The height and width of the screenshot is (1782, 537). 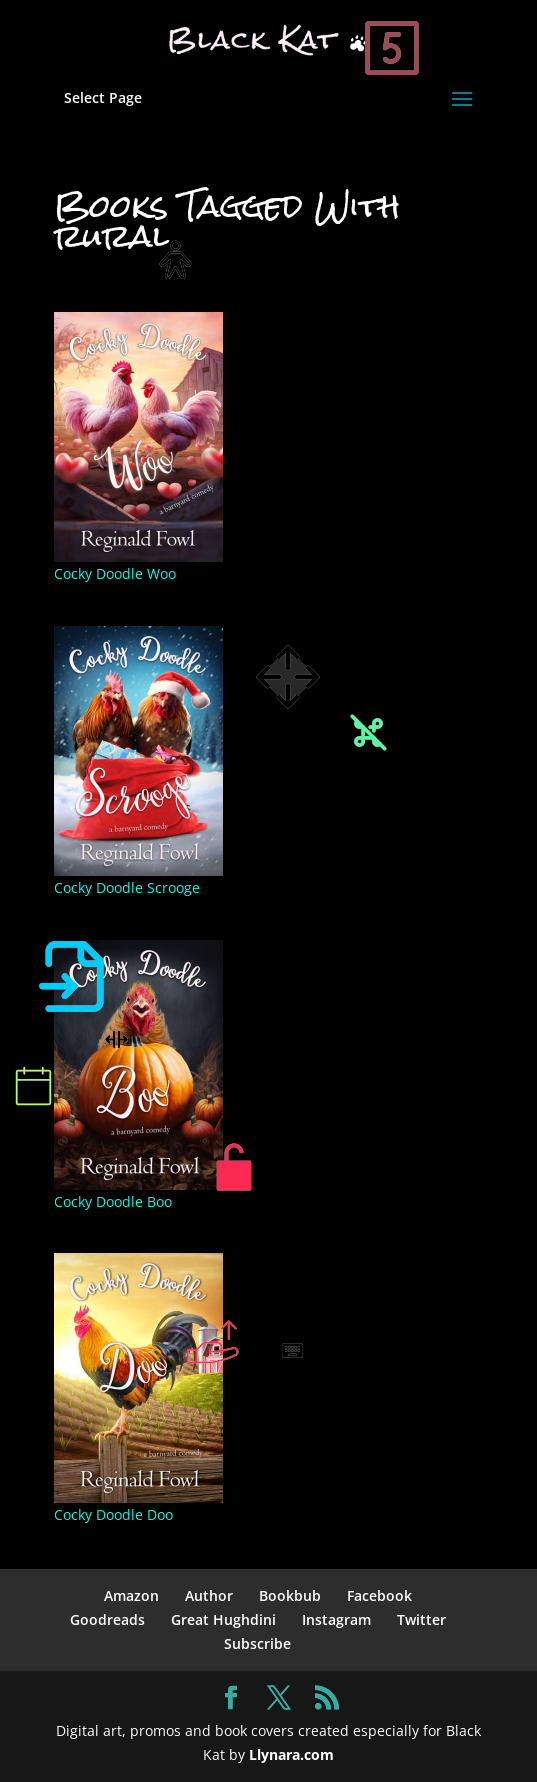 I want to click on import a file into the application, so click(x=74, y=976).